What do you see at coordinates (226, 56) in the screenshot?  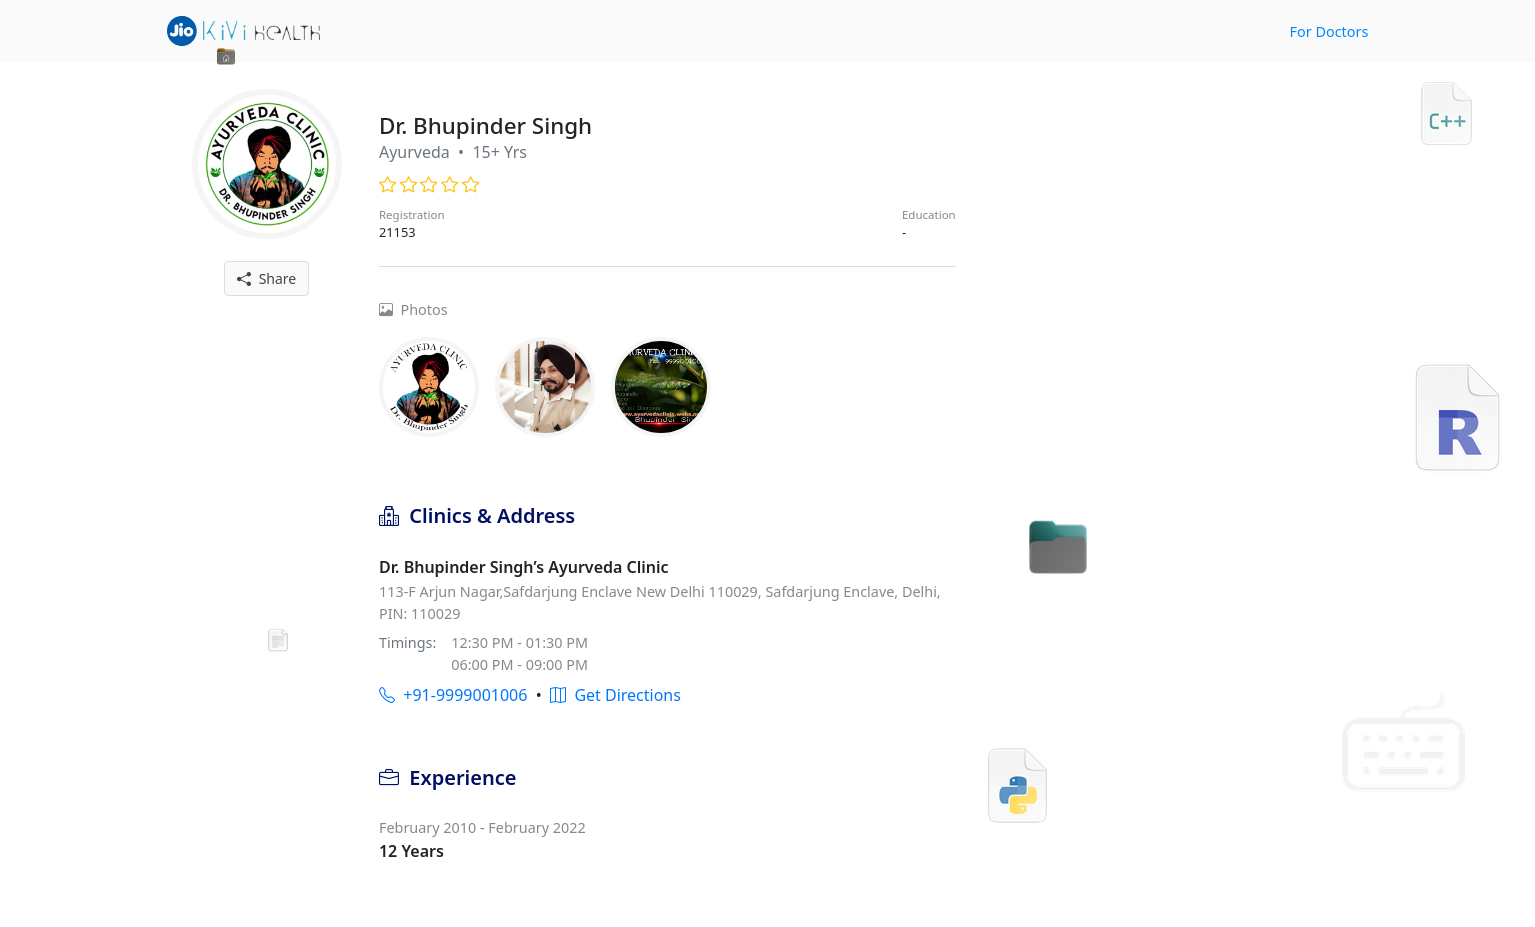 I see `access your home folder` at bounding box center [226, 56].